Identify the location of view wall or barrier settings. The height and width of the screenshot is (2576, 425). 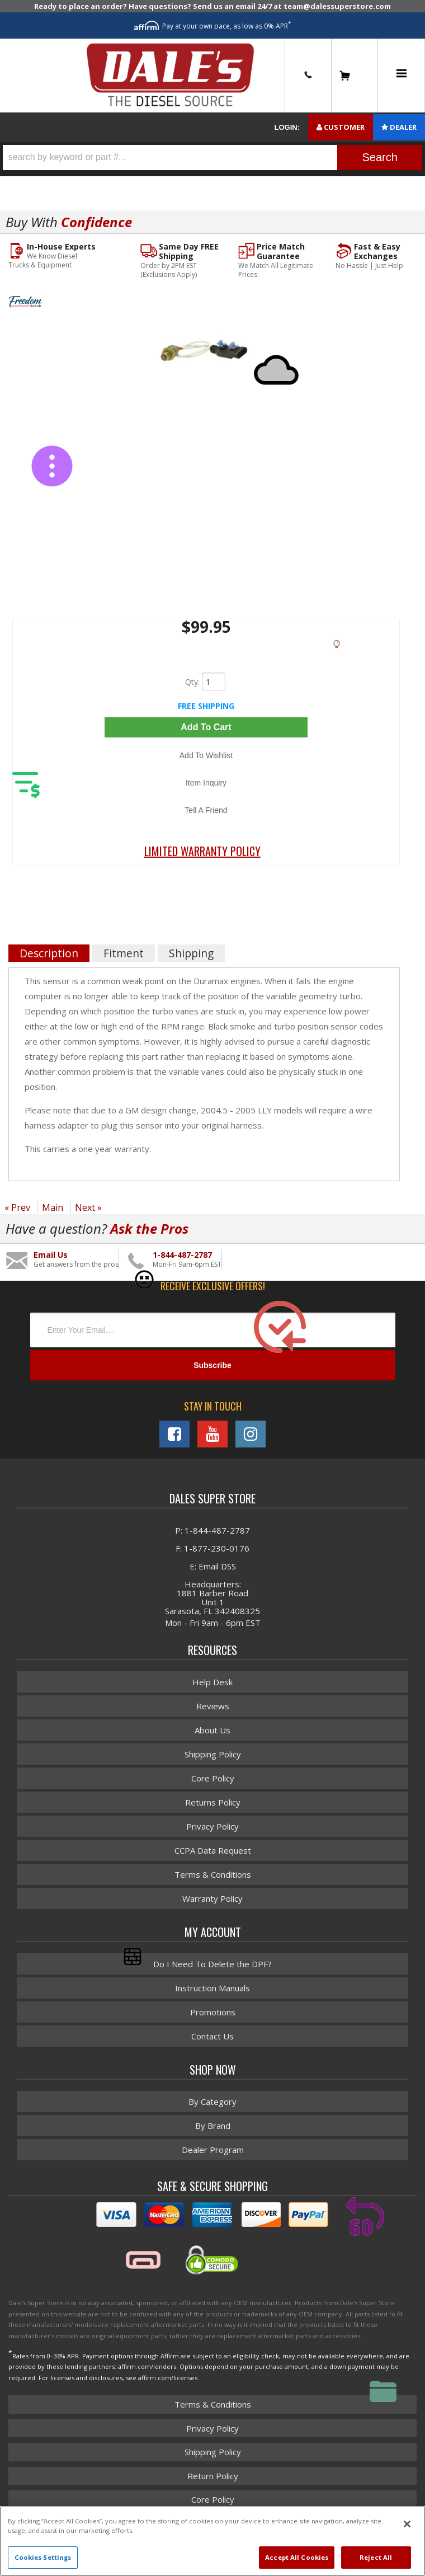
(133, 1957).